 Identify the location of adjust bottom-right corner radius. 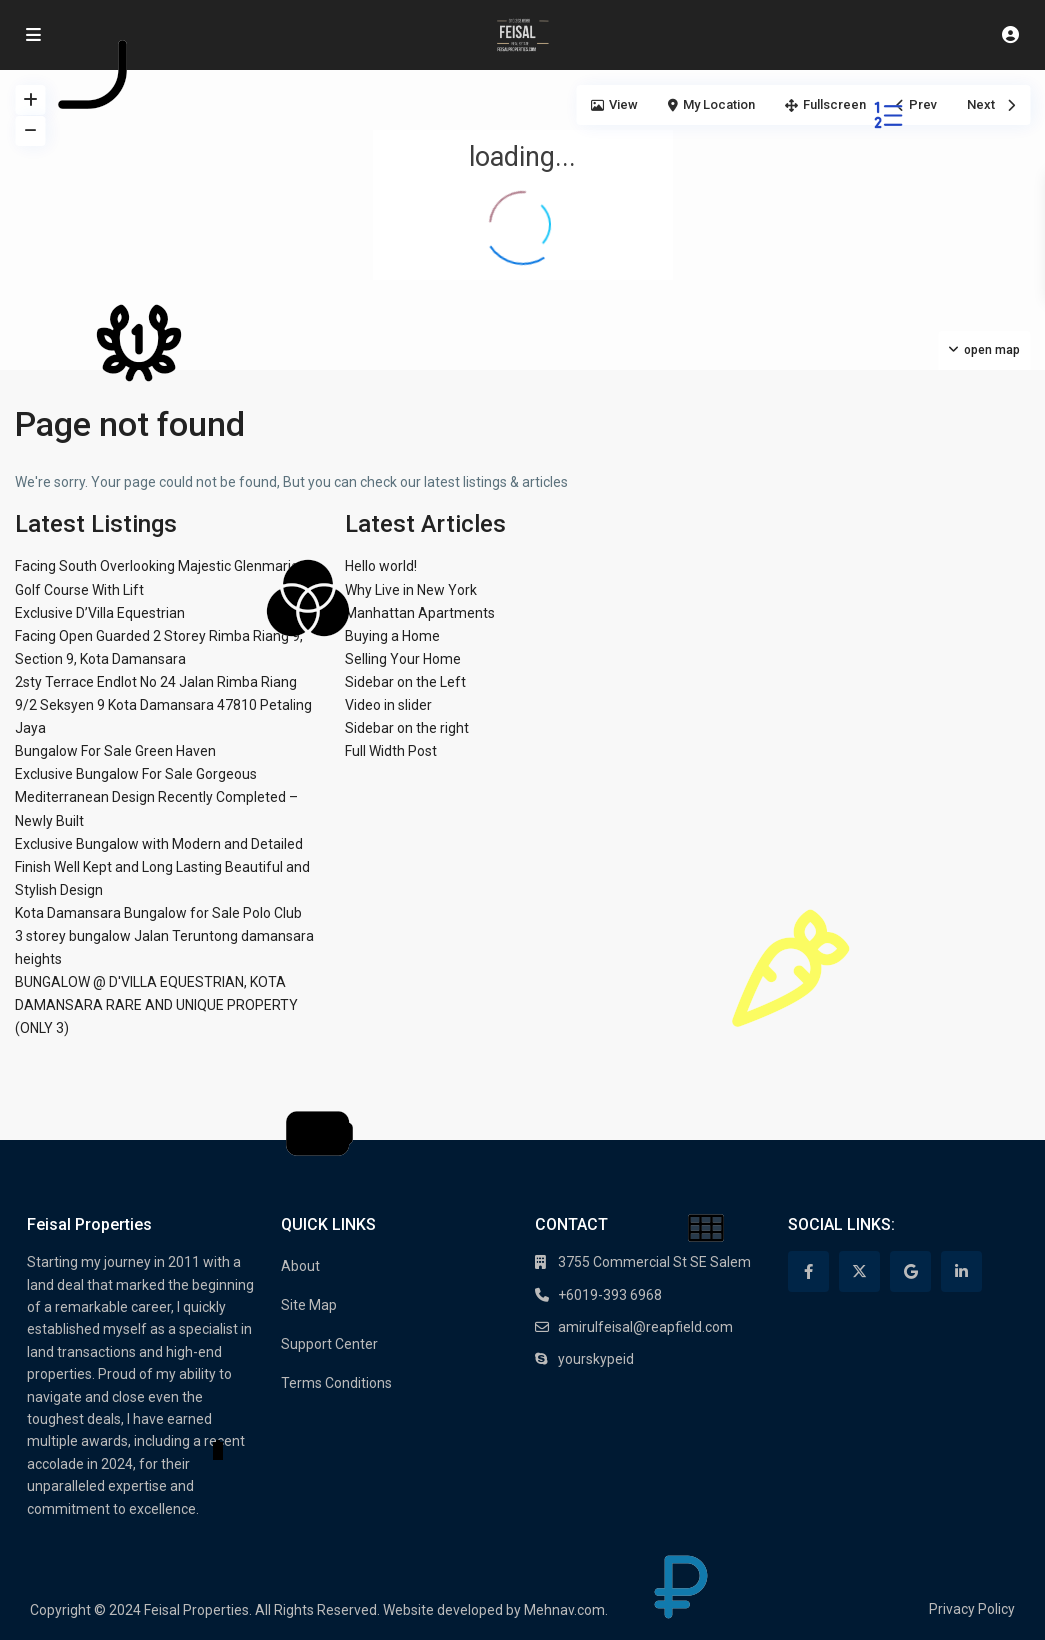
(92, 74).